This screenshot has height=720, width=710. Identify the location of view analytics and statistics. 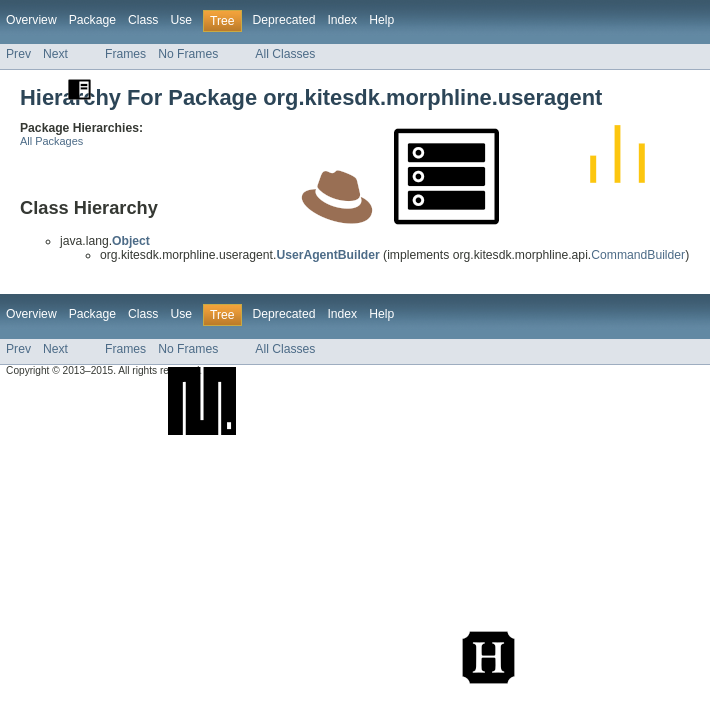
(617, 155).